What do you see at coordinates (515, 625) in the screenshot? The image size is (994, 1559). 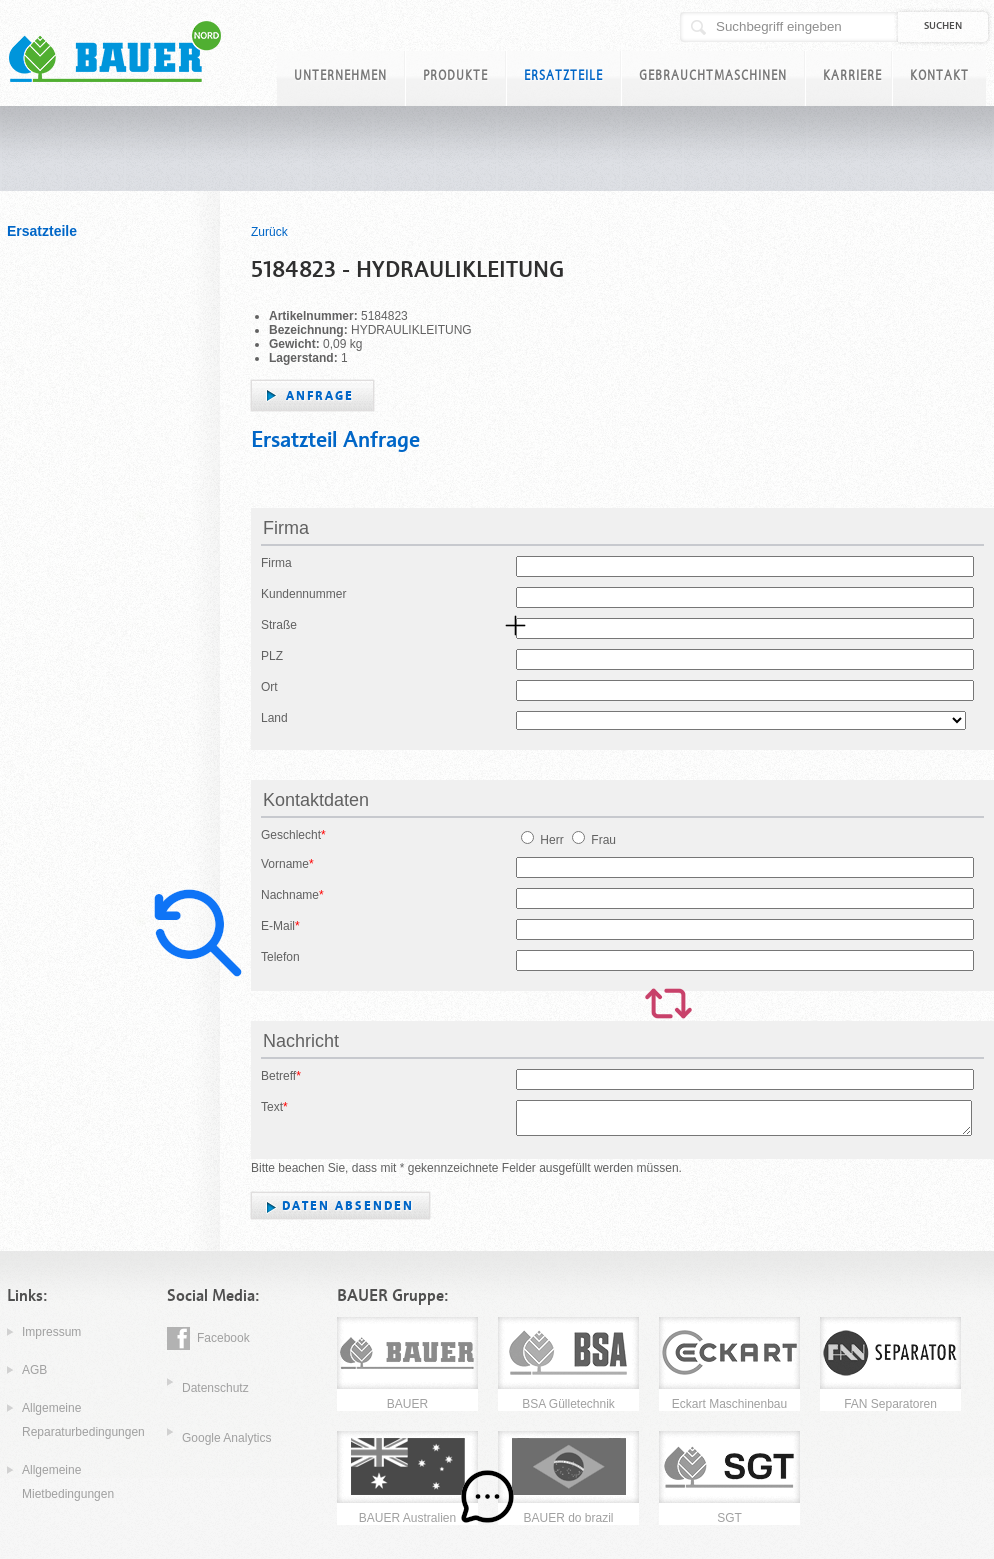 I see `add a new item` at bounding box center [515, 625].